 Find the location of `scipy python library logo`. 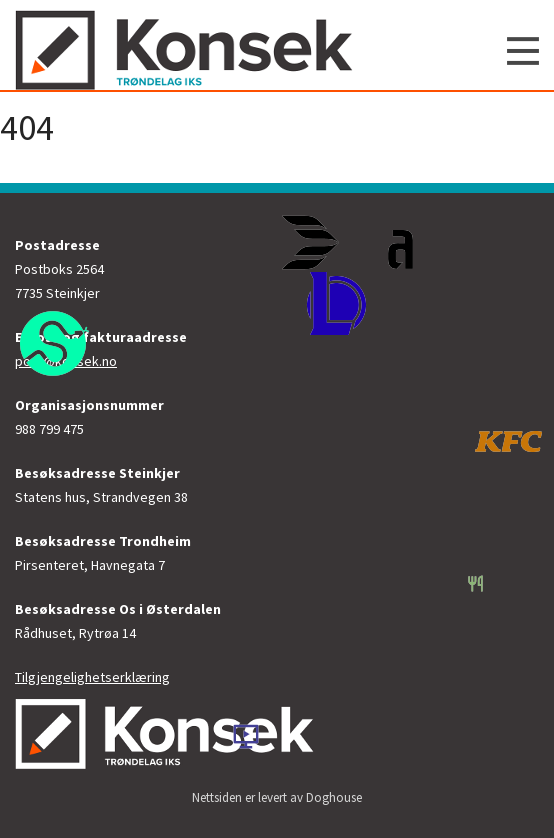

scipy python library logo is located at coordinates (54, 343).